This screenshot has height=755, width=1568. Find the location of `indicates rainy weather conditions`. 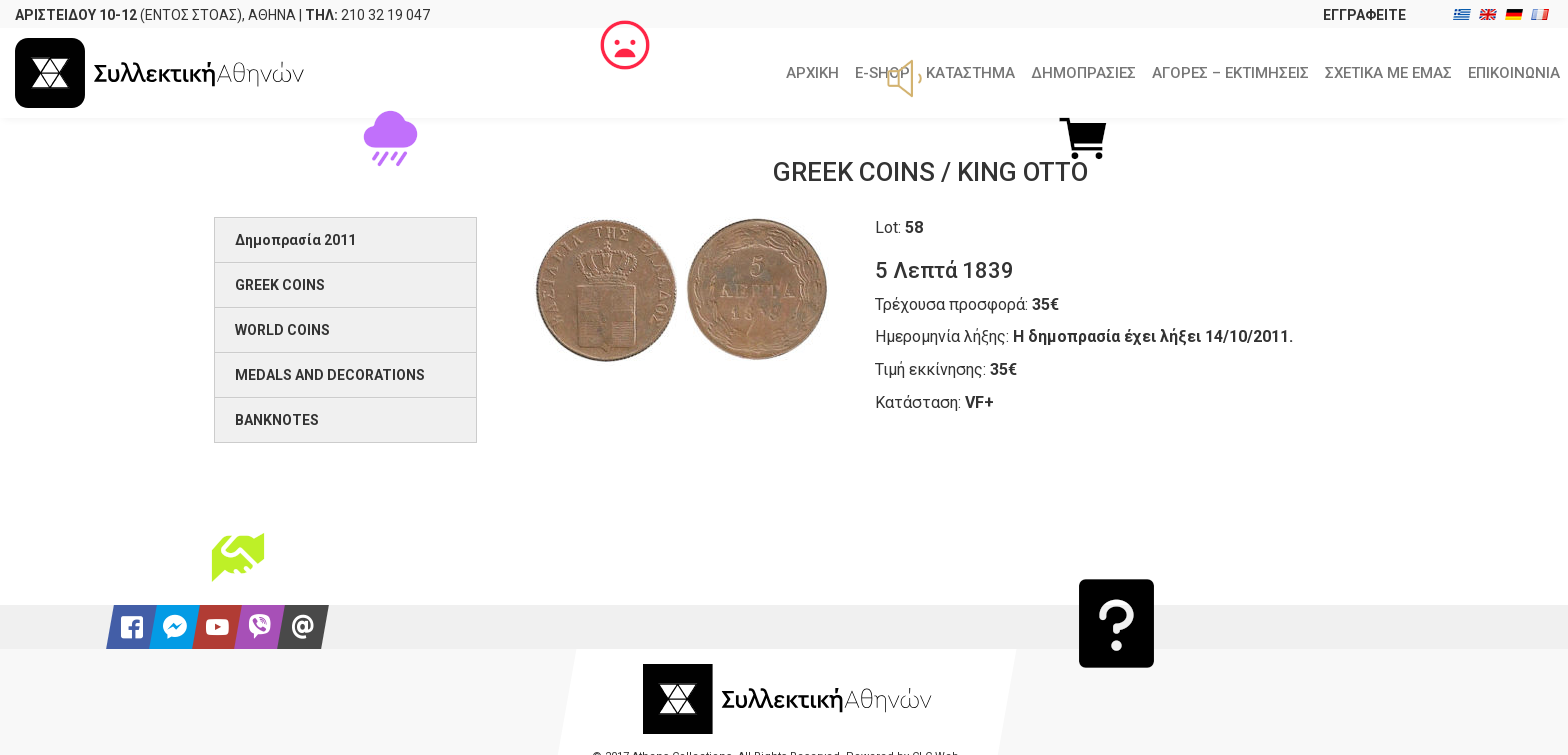

indicates rainy weather conditions is located at coordinates (390, 138).